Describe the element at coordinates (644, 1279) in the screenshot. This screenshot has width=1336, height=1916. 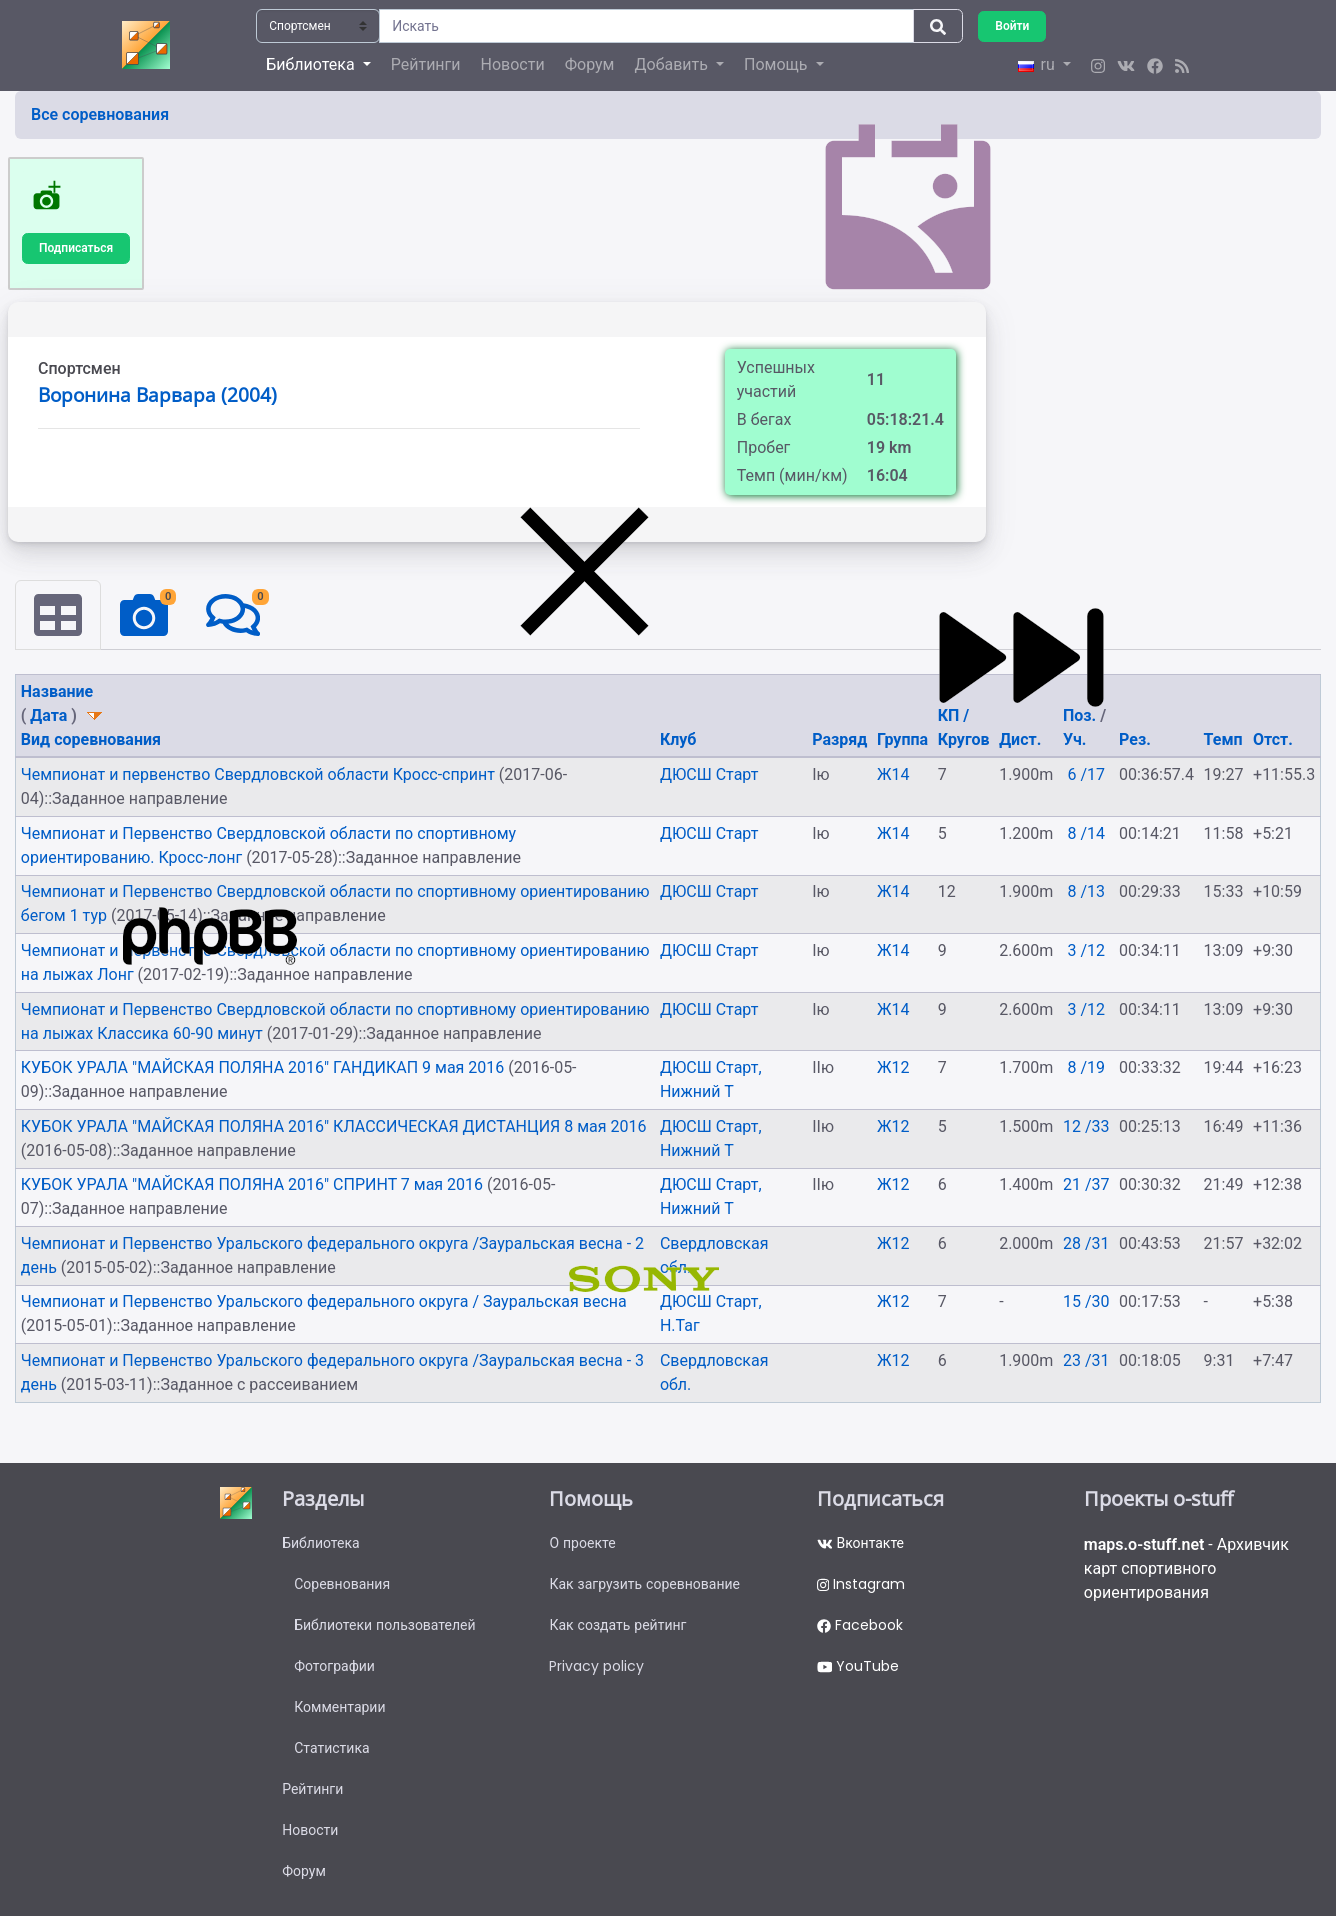
I see `sony brand or product identifier` at that location.